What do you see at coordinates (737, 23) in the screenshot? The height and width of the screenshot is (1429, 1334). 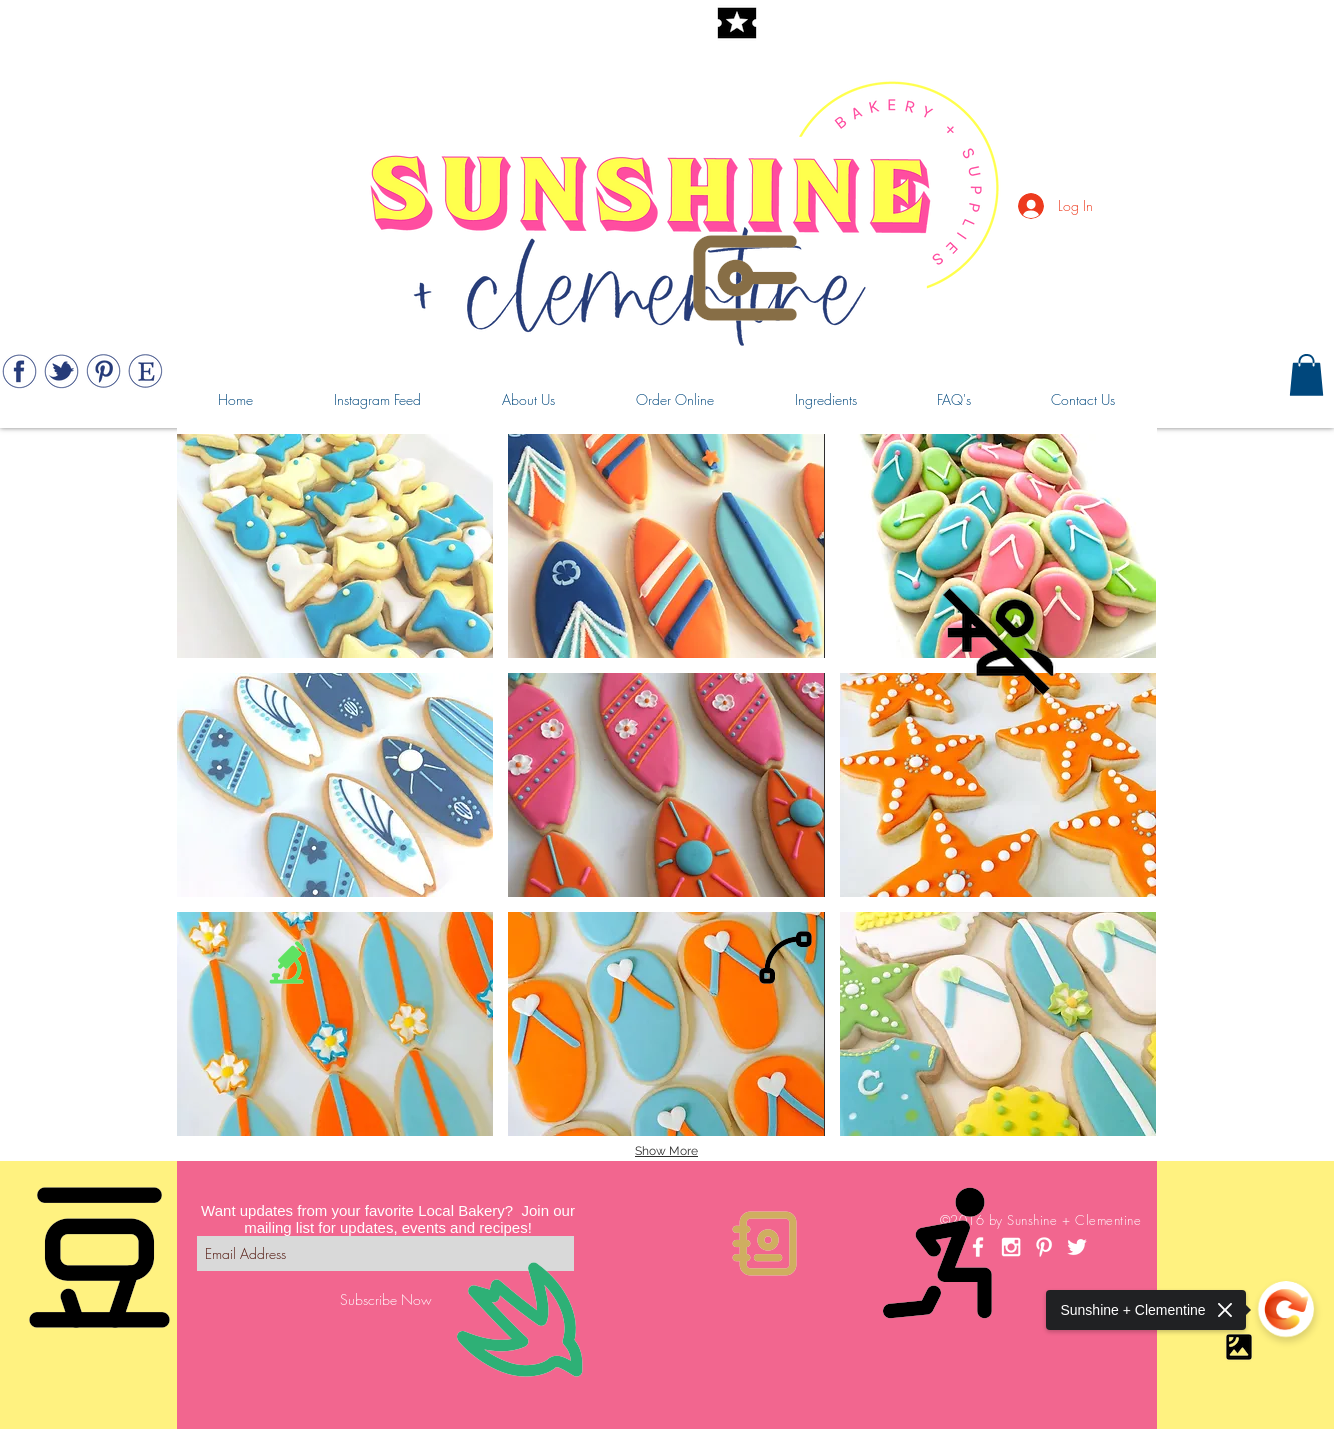 I see `view local events or activities` at bounding box center [737, 23].